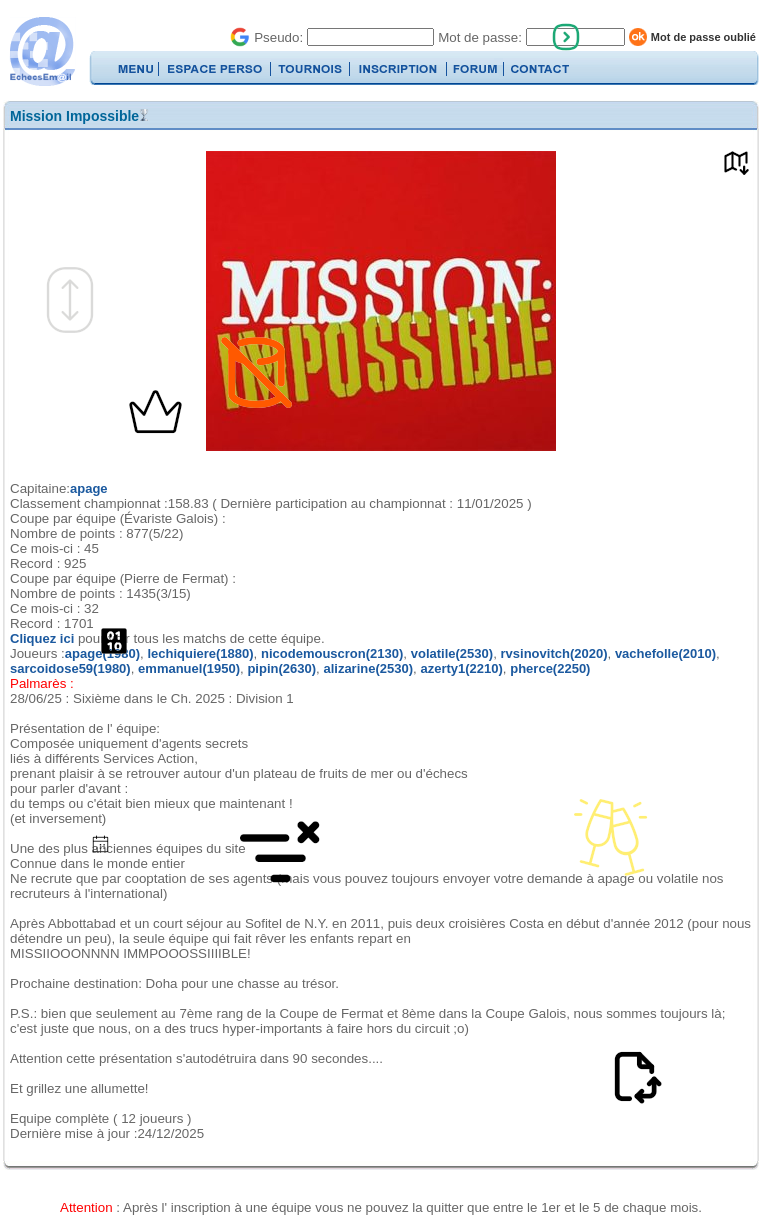  What do you see at coordinates (612, 837) in the screenshot?
I see `celebrate an achievement or milestone` at bounding box center [612, 837].